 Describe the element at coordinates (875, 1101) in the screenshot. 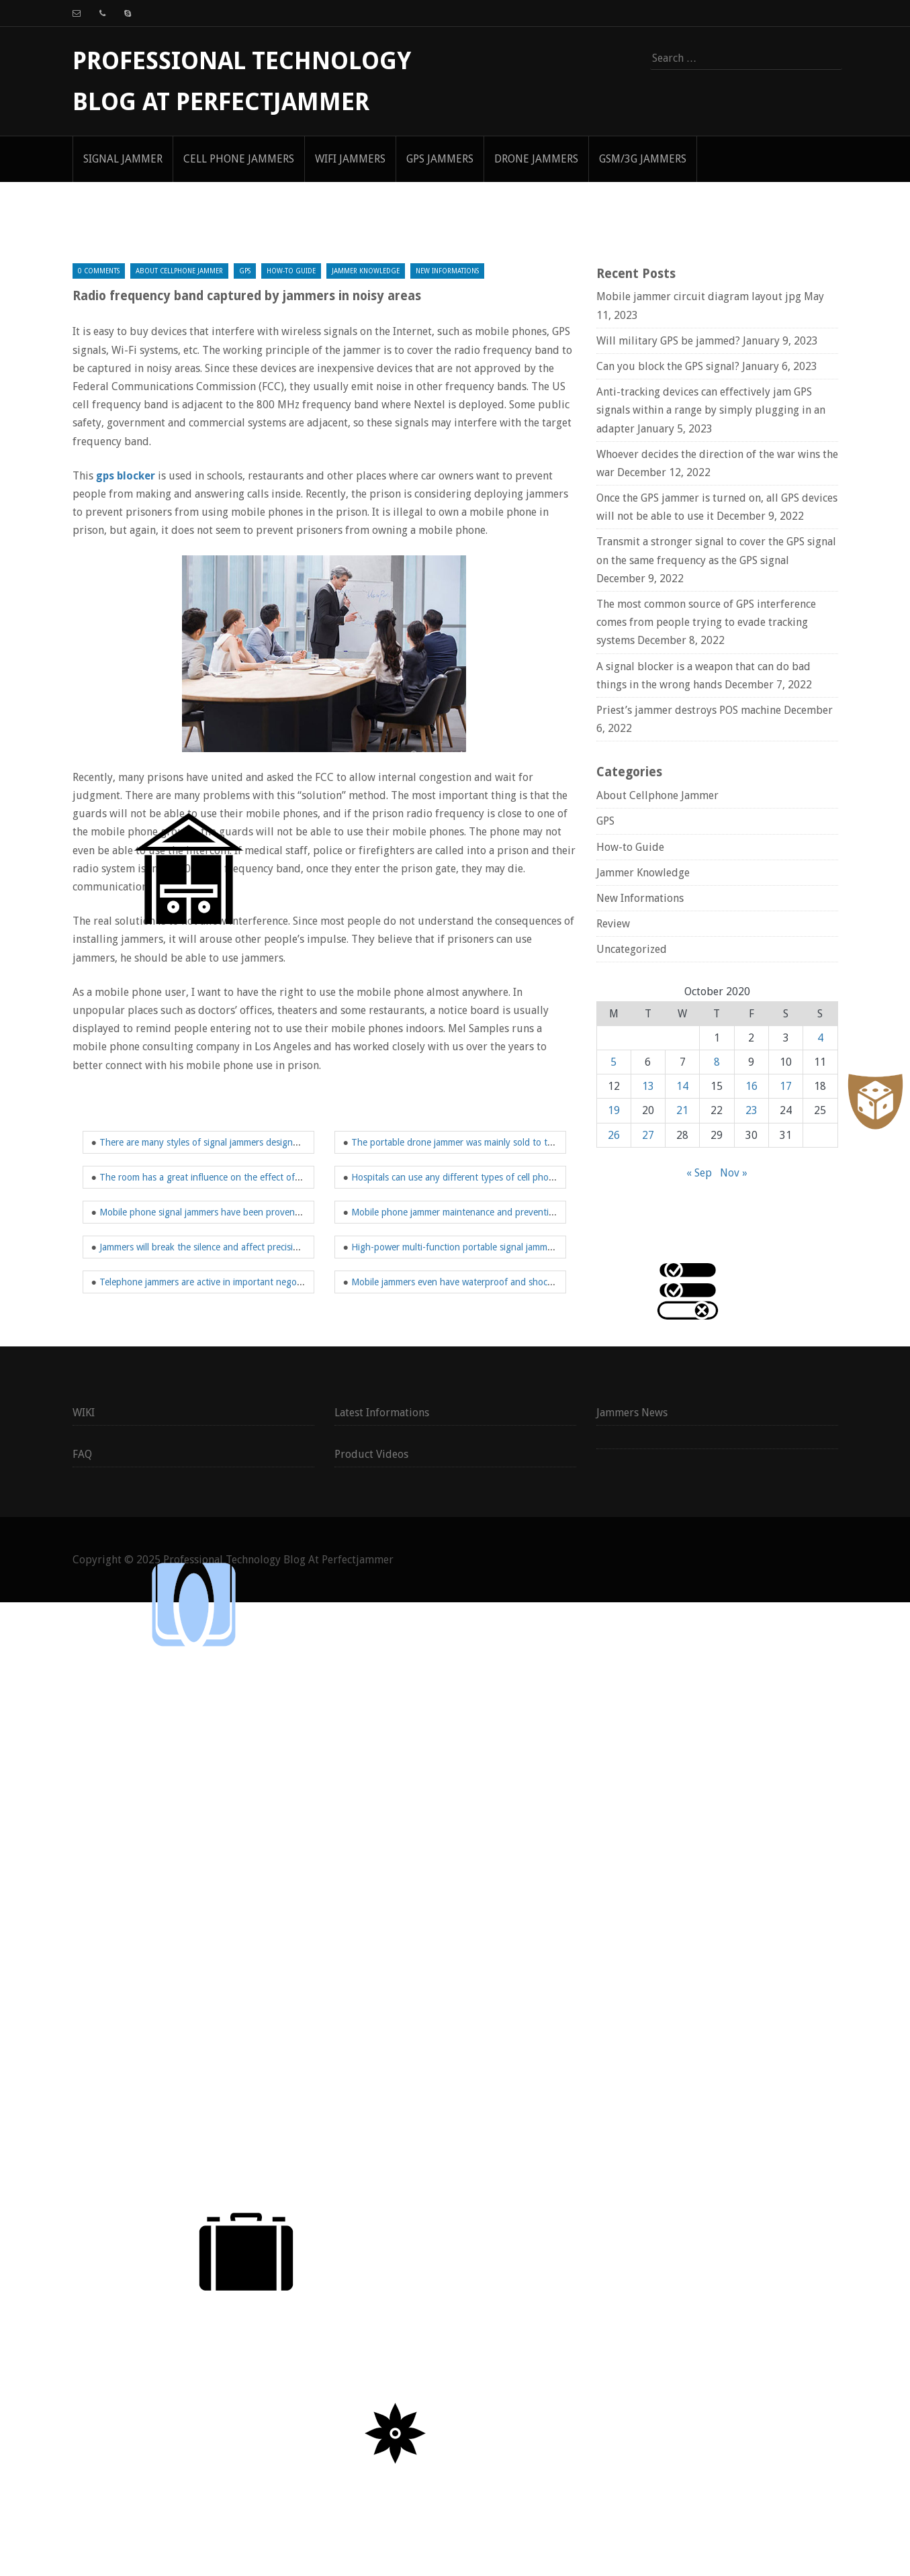

I see `access game protection or security settings` at that location.